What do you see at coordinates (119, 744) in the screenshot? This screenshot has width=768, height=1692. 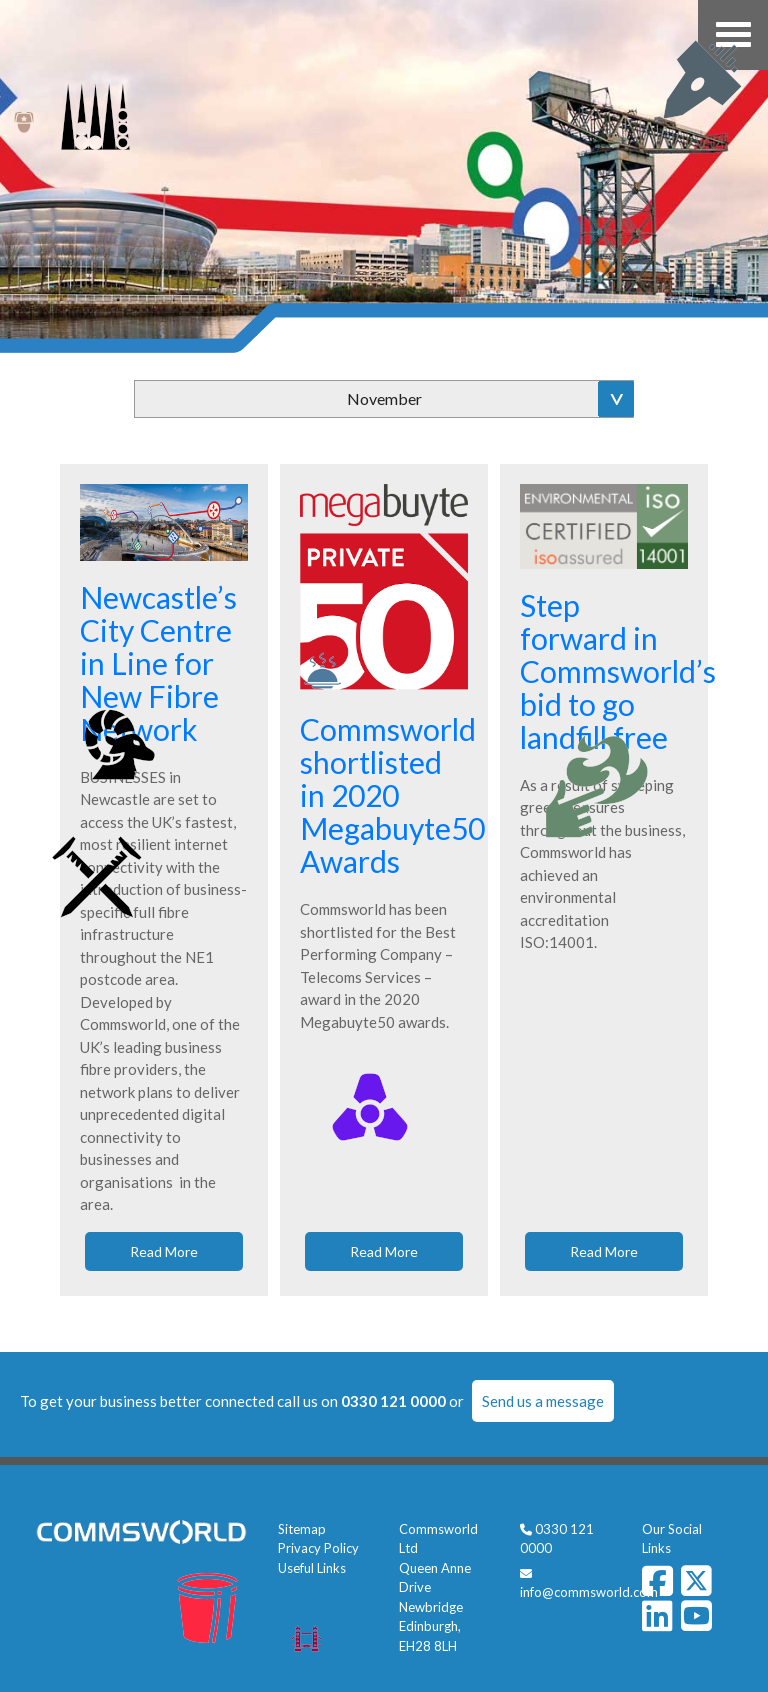 I see `view ram or aries zodiac sign` at bounding box center [119, 744].